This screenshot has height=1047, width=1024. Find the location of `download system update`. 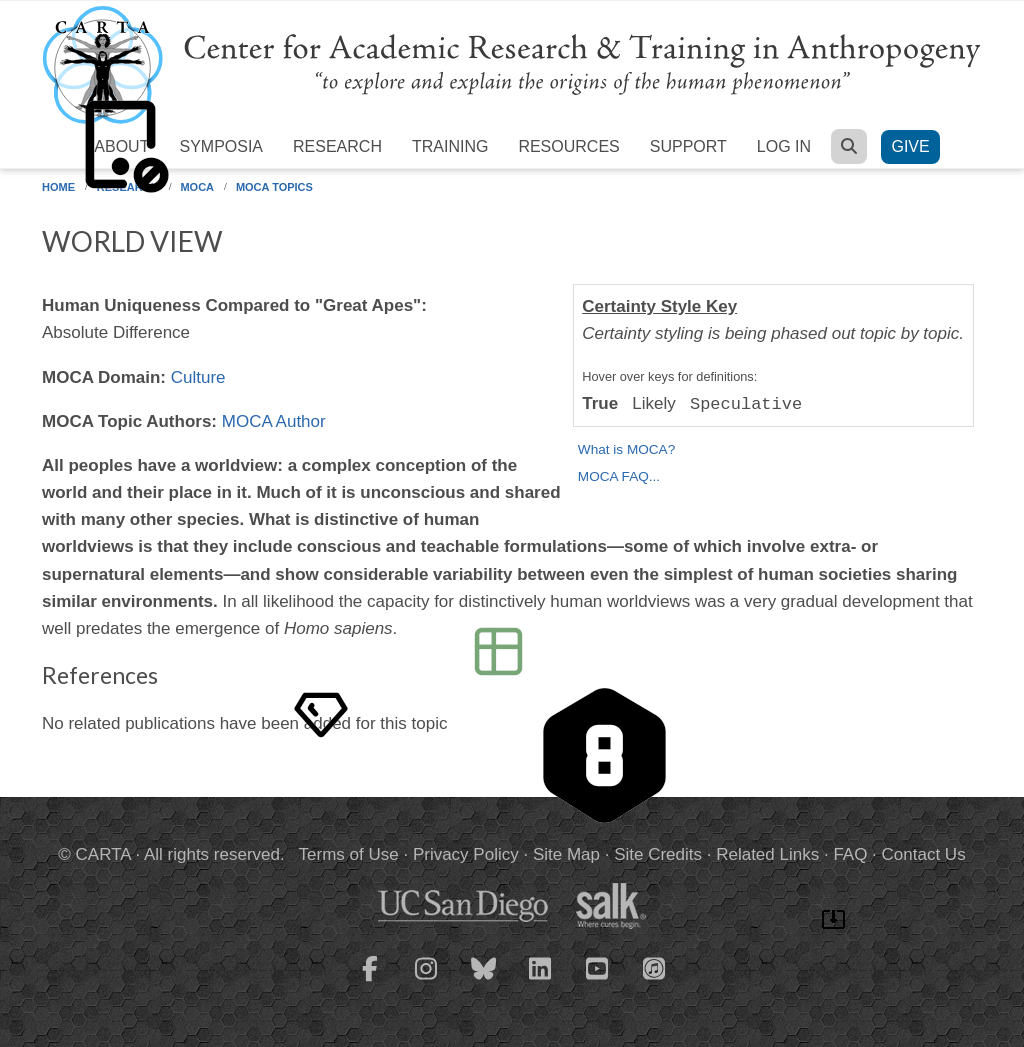

download system update is located at coordinates (833, 919).